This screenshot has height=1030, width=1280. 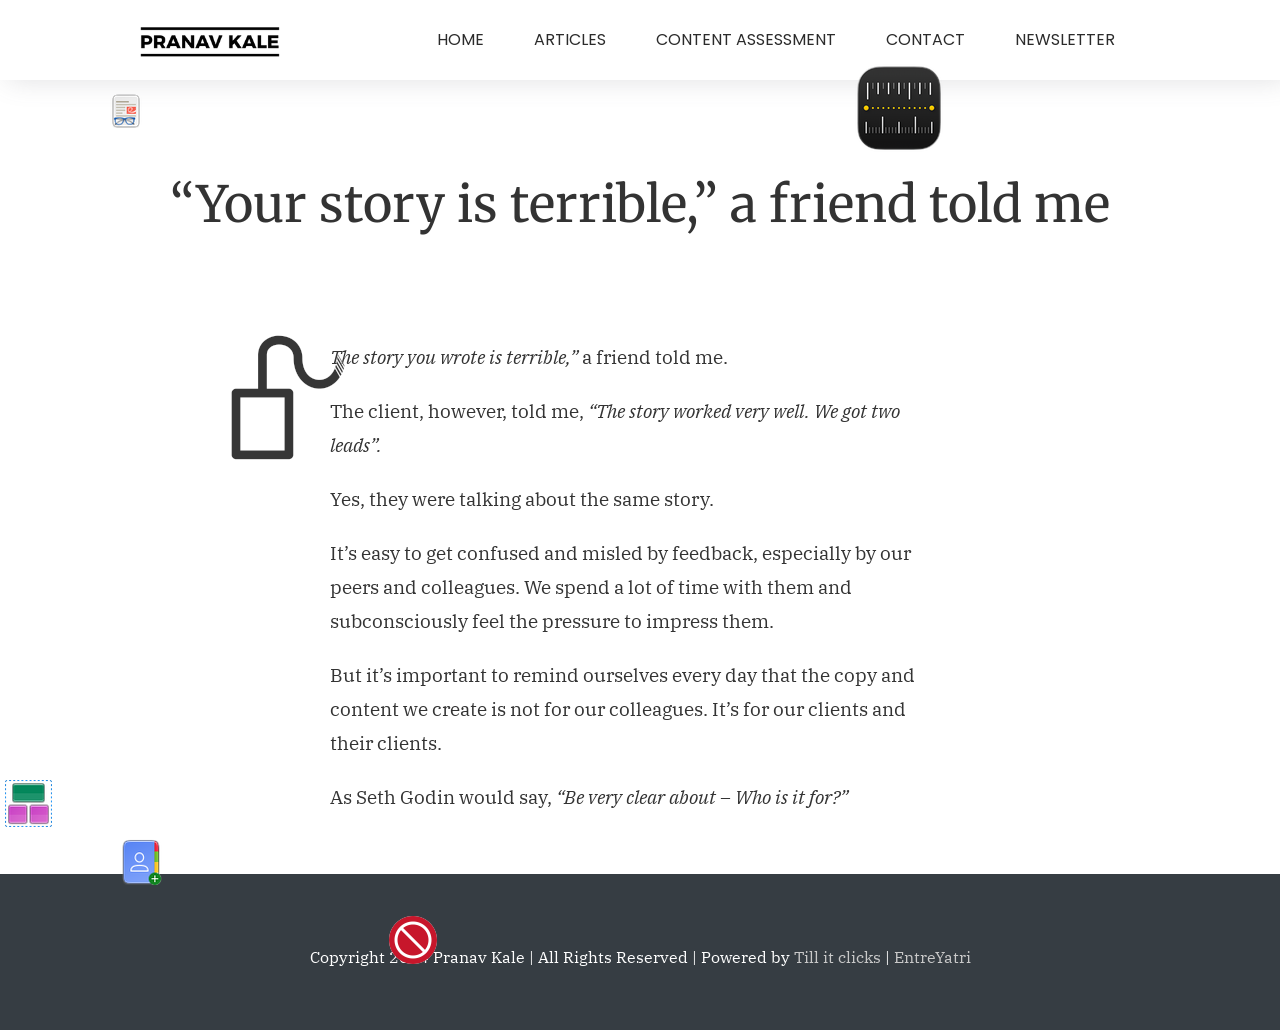 I want to click on colorimeter device for color calibration, so click(x=284, y=397).